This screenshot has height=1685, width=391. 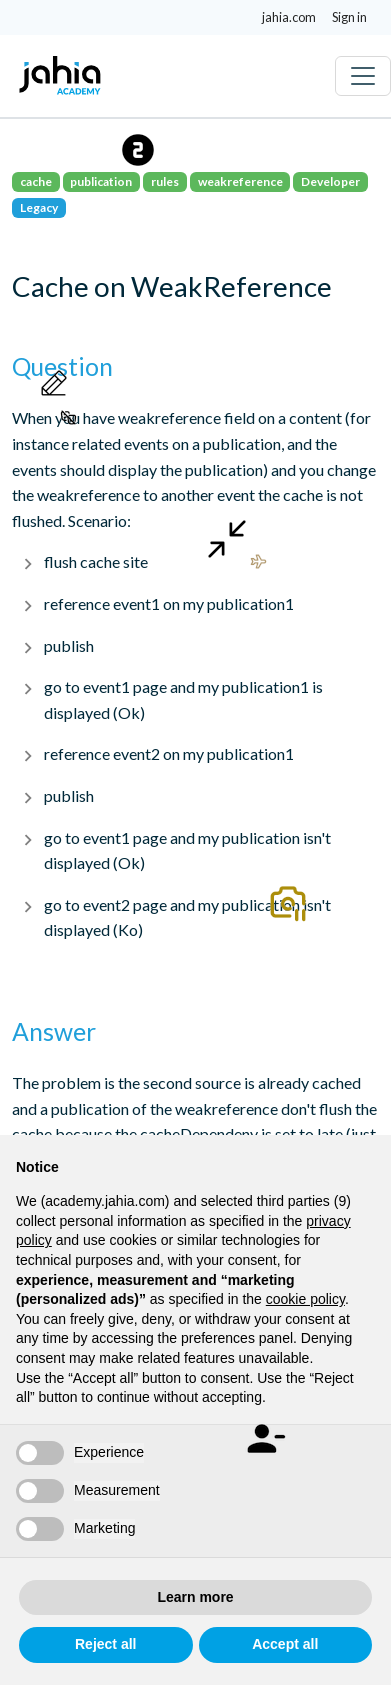 I want to click on disable theater or entertainment mode, so click(x=68, y=417).